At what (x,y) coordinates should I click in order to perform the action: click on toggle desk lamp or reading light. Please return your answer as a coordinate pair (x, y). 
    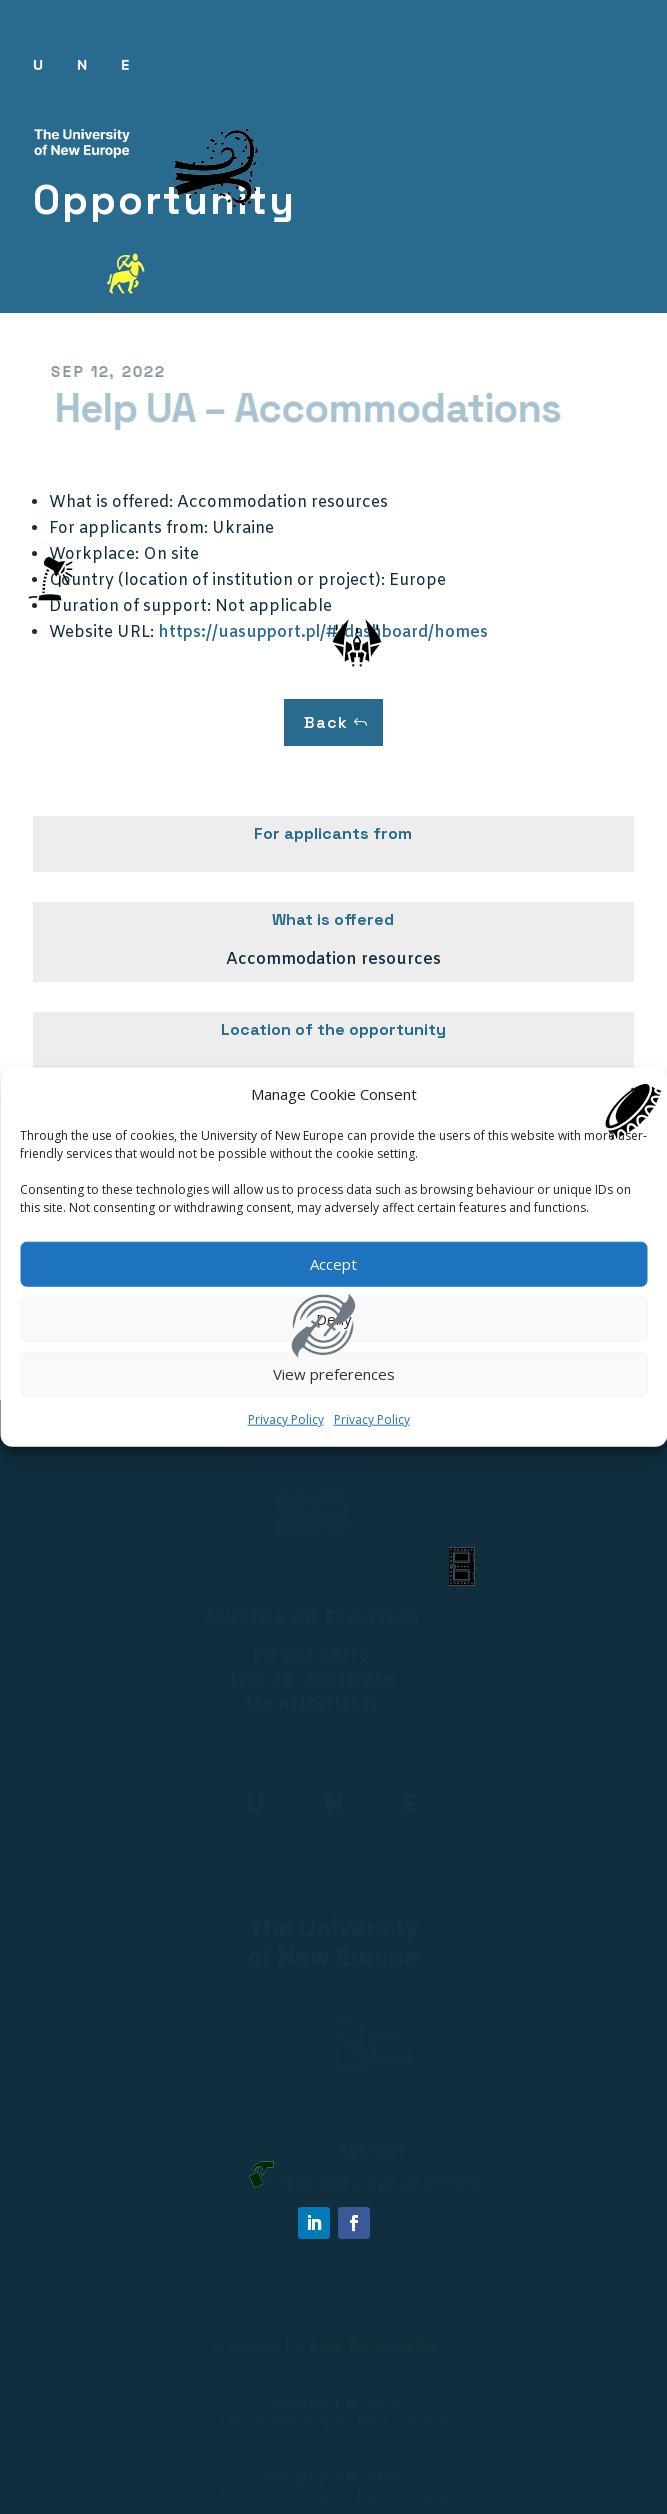
    Looking at the image, I should click on (50, 578).